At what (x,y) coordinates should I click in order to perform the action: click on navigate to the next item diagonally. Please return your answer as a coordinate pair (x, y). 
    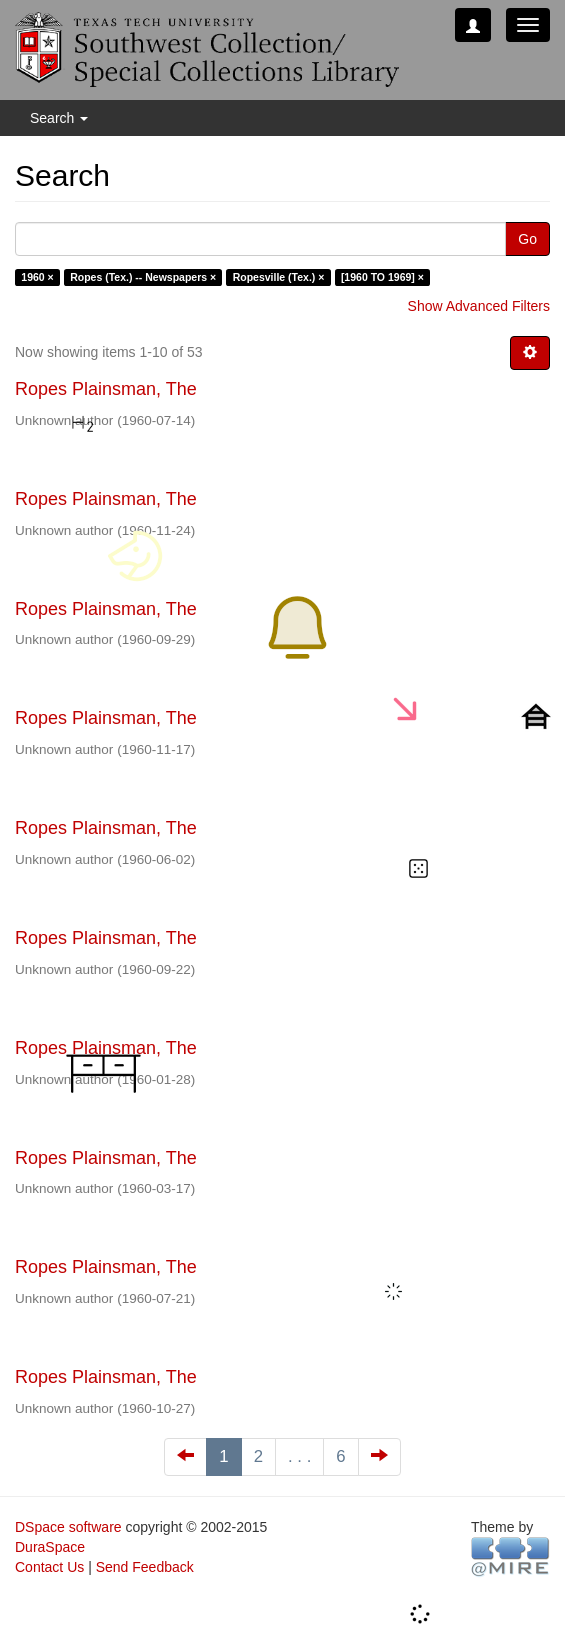
    Looking at the image, I should click on (405, 709).